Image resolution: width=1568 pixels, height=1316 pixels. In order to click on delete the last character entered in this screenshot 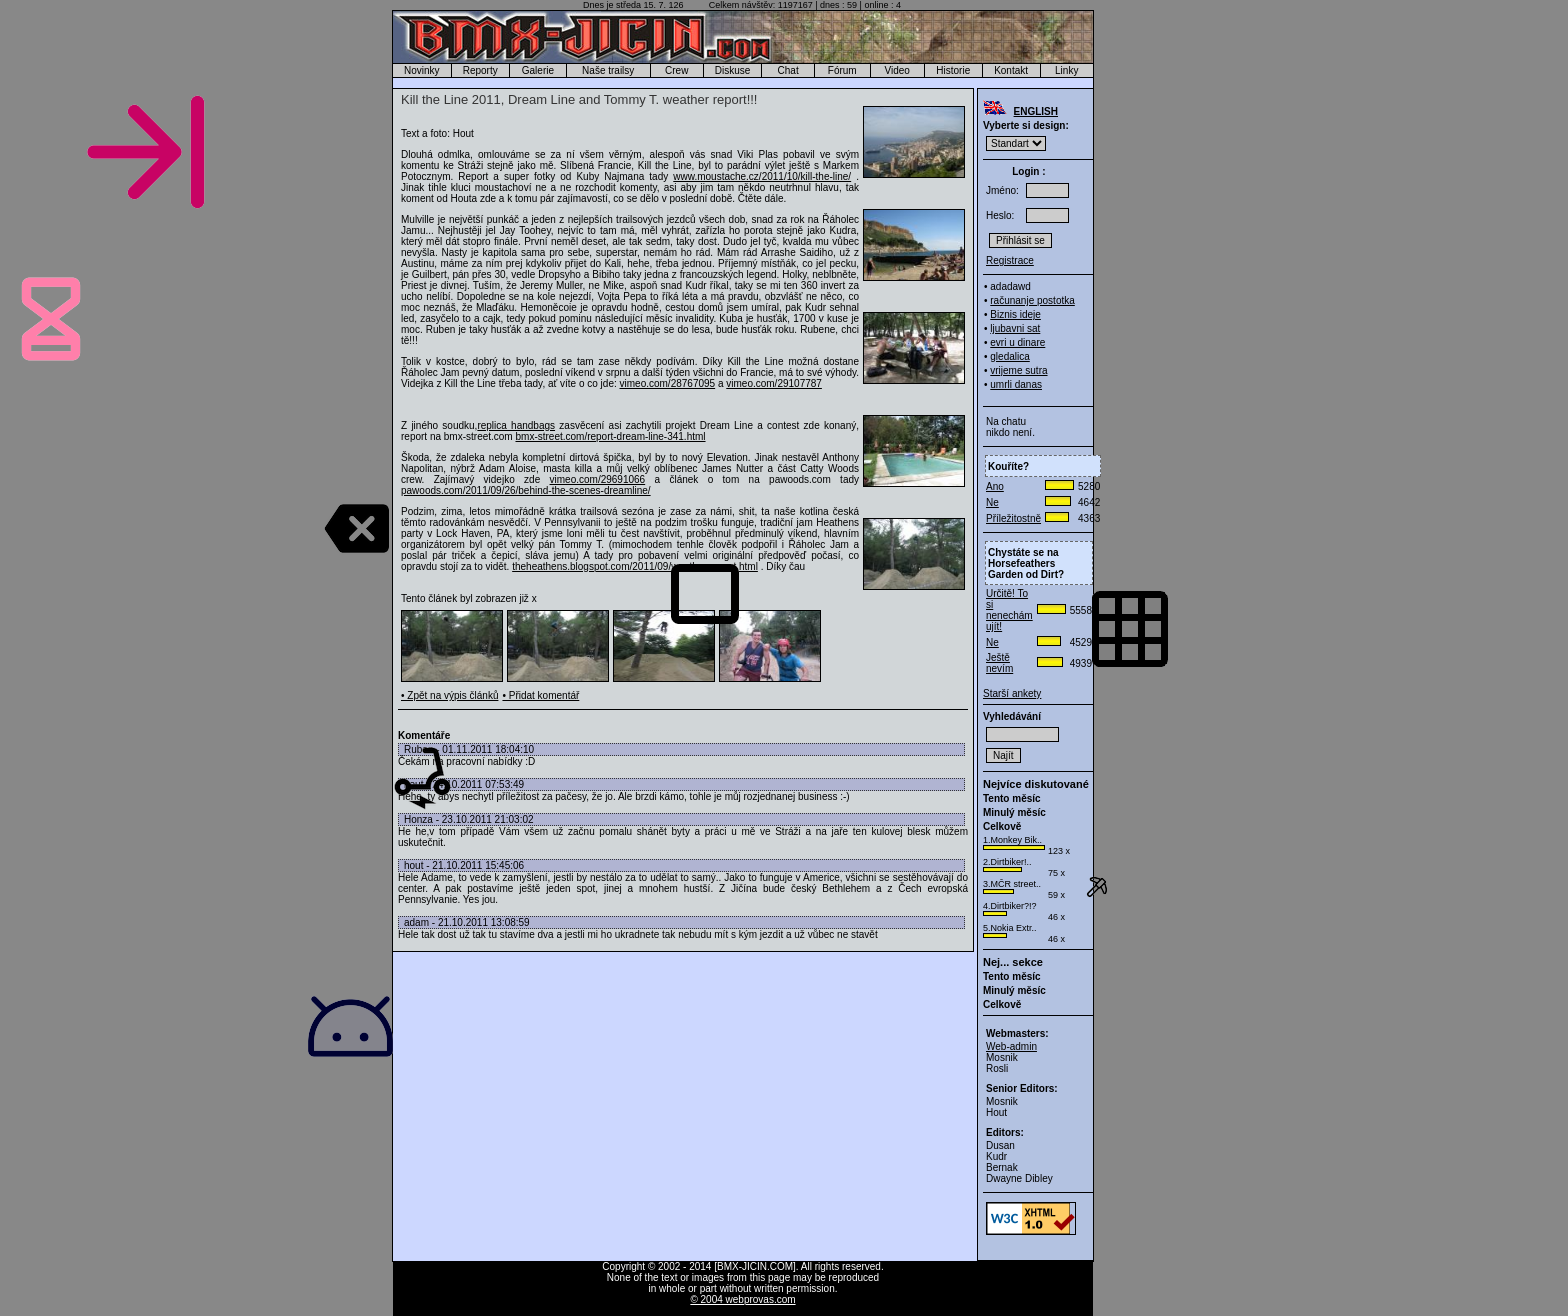, I will do `click(356, 528)`.